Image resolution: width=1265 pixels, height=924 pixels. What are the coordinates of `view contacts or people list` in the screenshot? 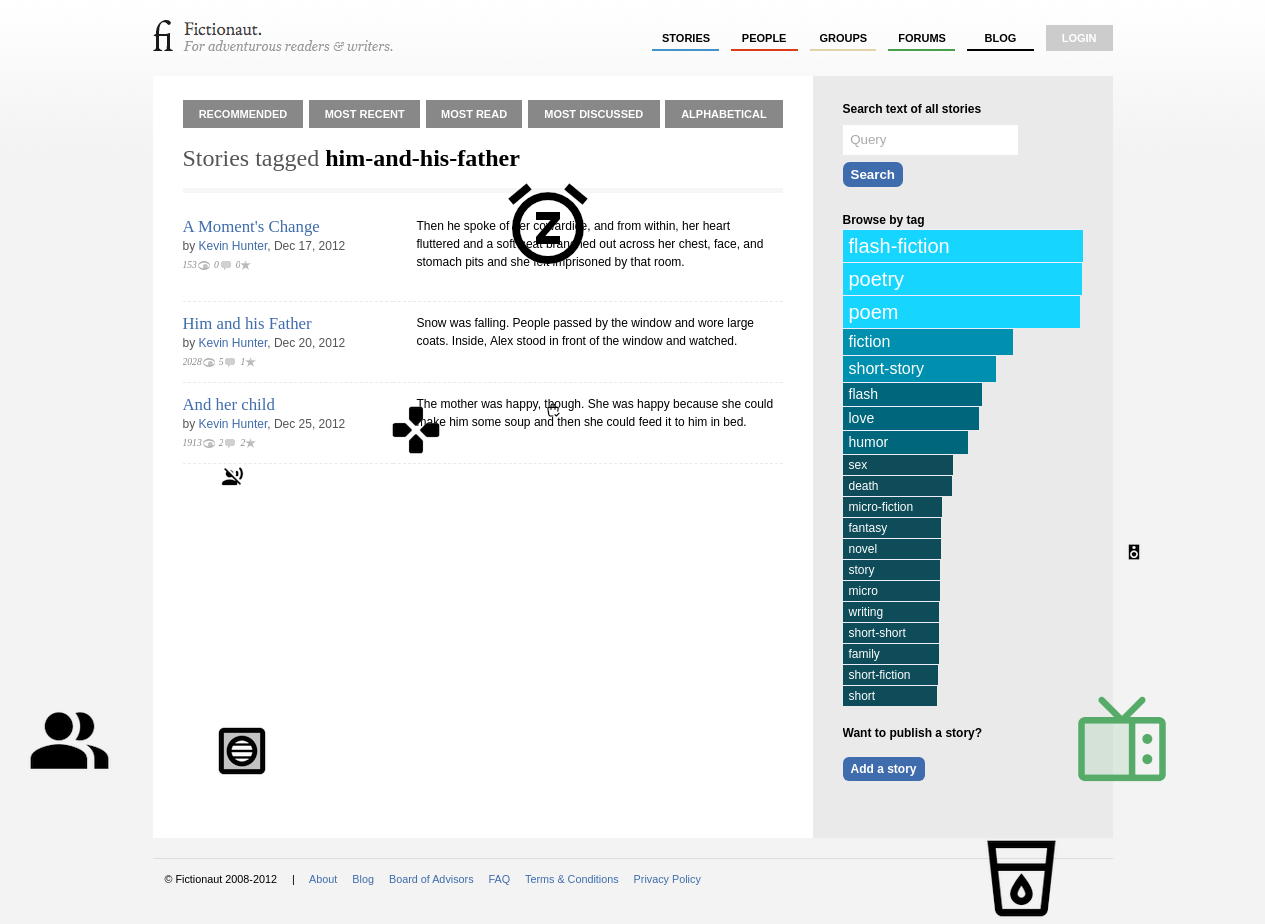 It's located at (69, 740).